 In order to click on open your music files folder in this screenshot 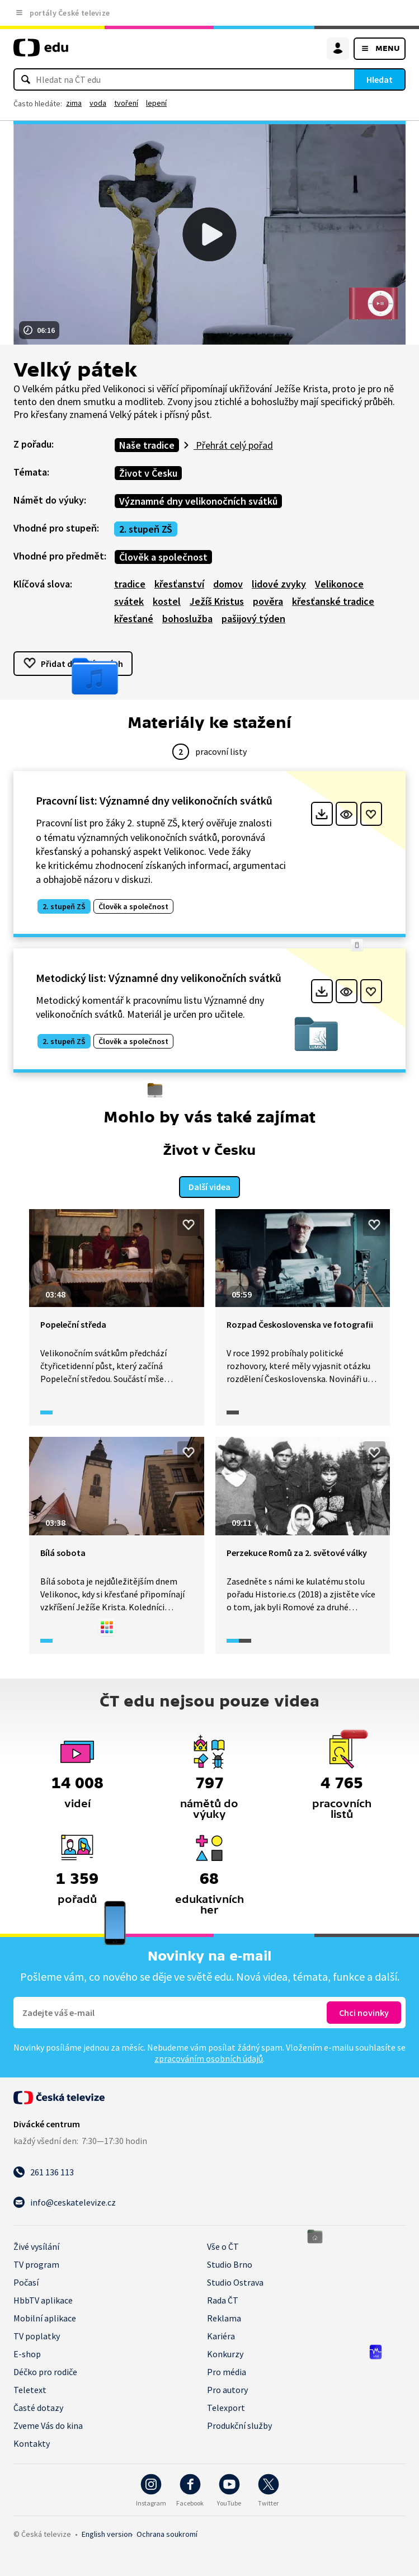, I will do `click(95, 676)`.